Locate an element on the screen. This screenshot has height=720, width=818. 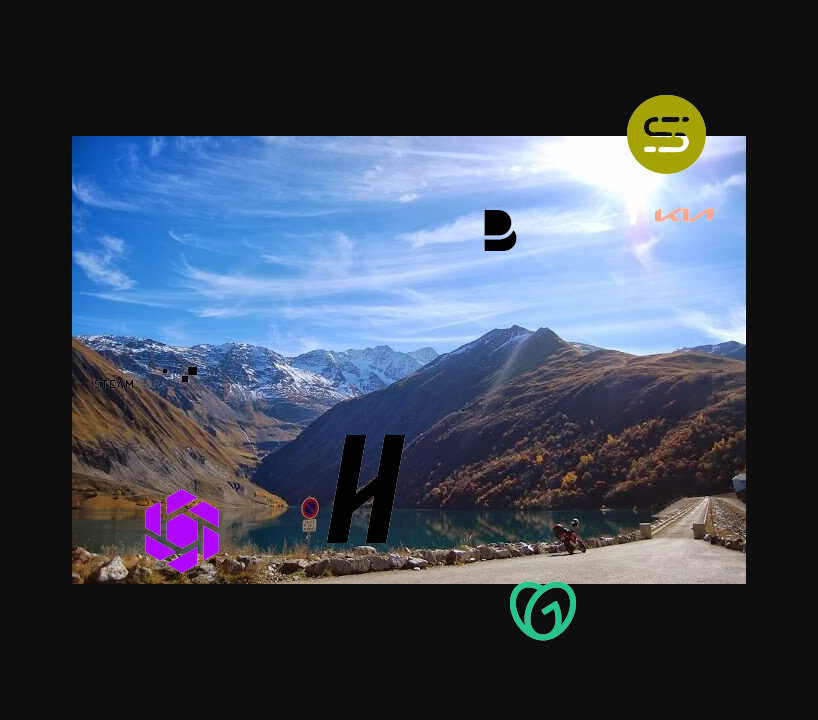
Kia brand logo is located at coordinates (684, 215).